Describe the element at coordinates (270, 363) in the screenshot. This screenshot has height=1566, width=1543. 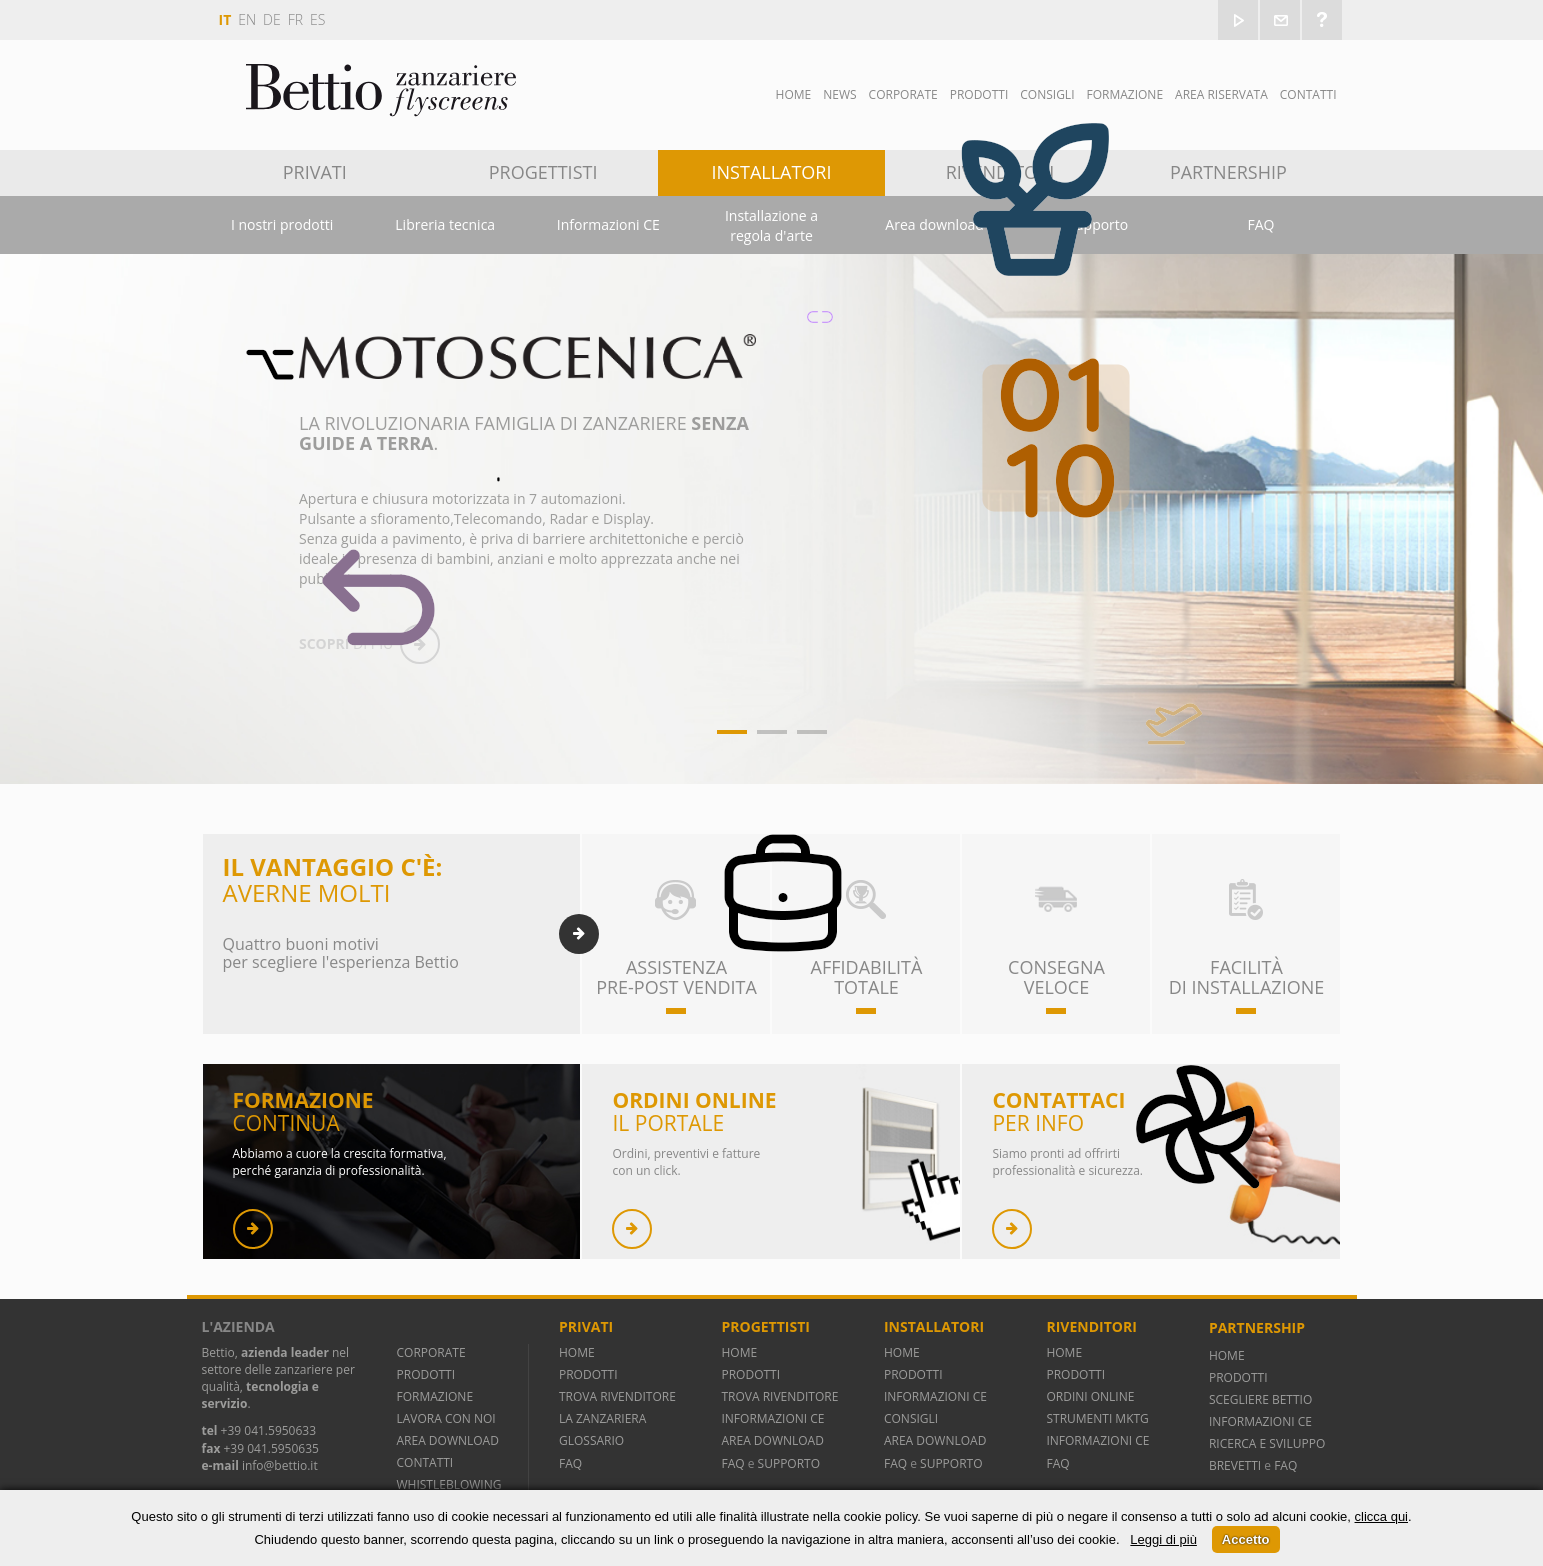
I see `keyboard option or alt key symbol` at that location.